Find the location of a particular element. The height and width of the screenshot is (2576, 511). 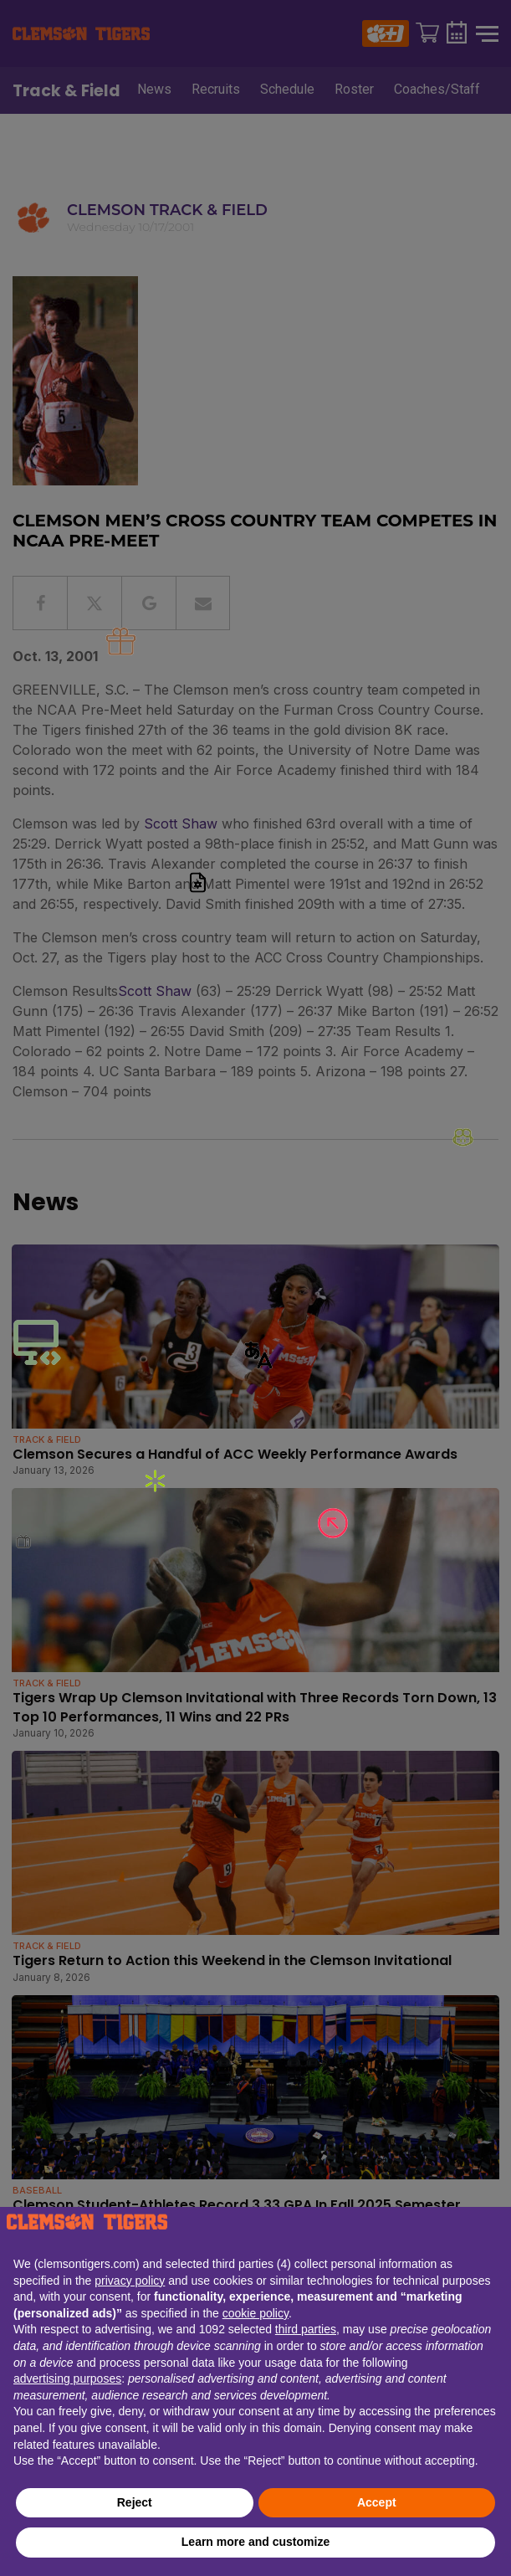

view or send a gift is located at coordinates (120, 641).